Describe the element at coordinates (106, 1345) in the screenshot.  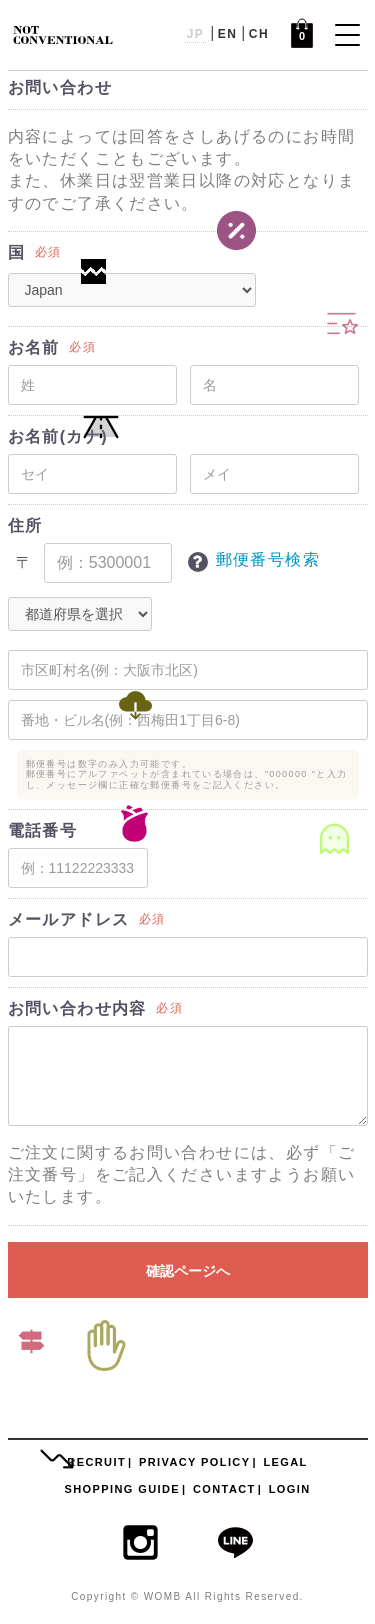
I see `stop or halt an action` at that location.